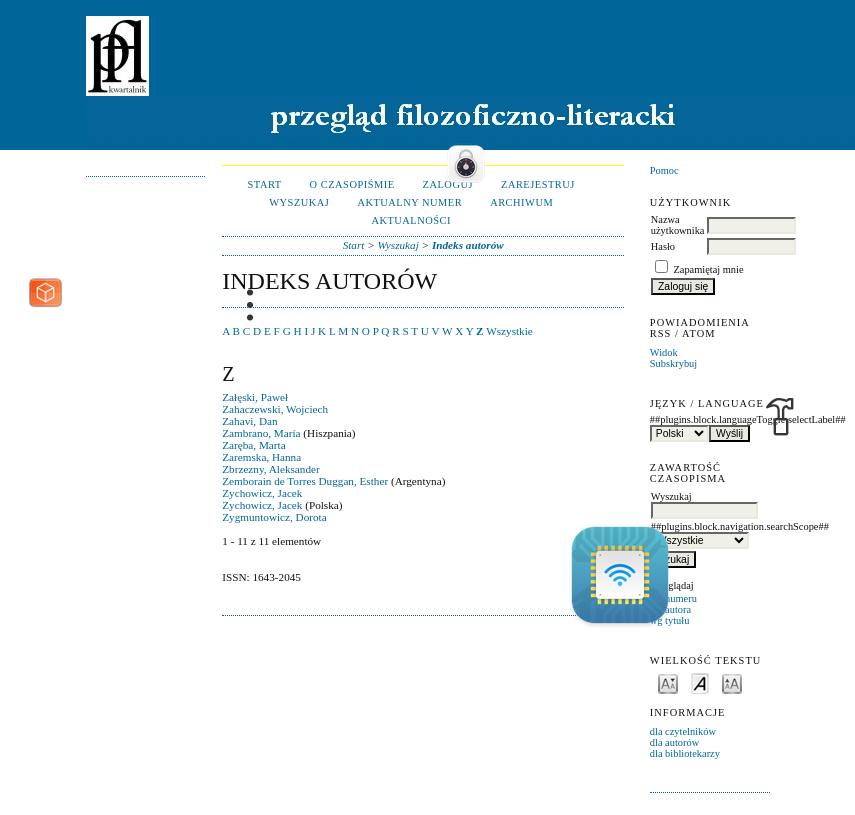 The height and width of the screenshot is (815, 855). I want to click on open a 3D model file in OBJ format, so click(45, 291).